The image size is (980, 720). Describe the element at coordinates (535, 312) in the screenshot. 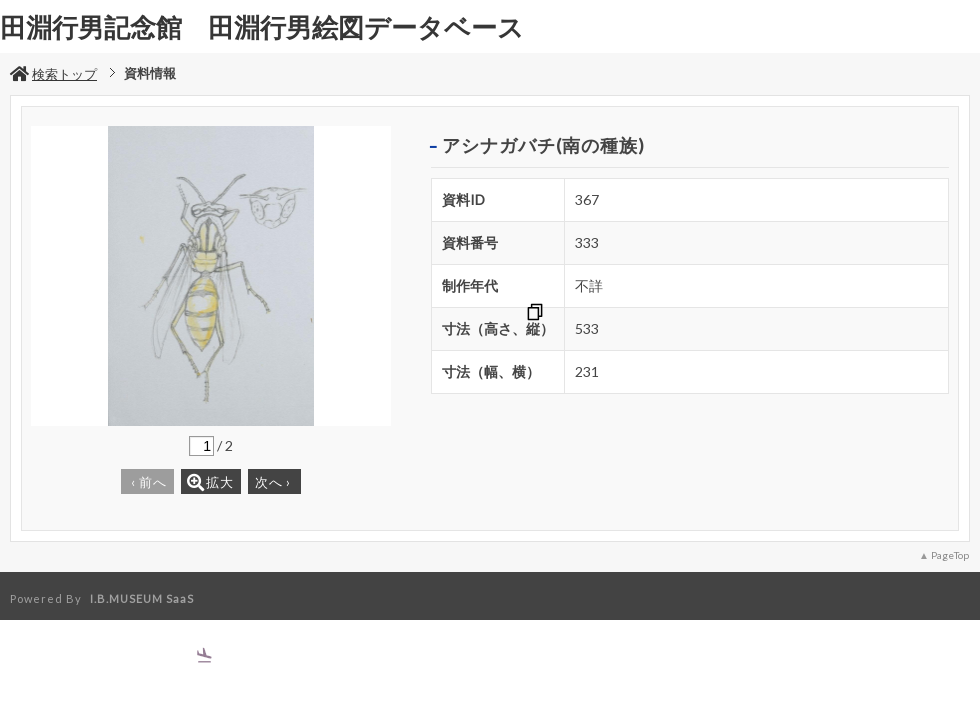

I see `copy file to clipboard` at that location.